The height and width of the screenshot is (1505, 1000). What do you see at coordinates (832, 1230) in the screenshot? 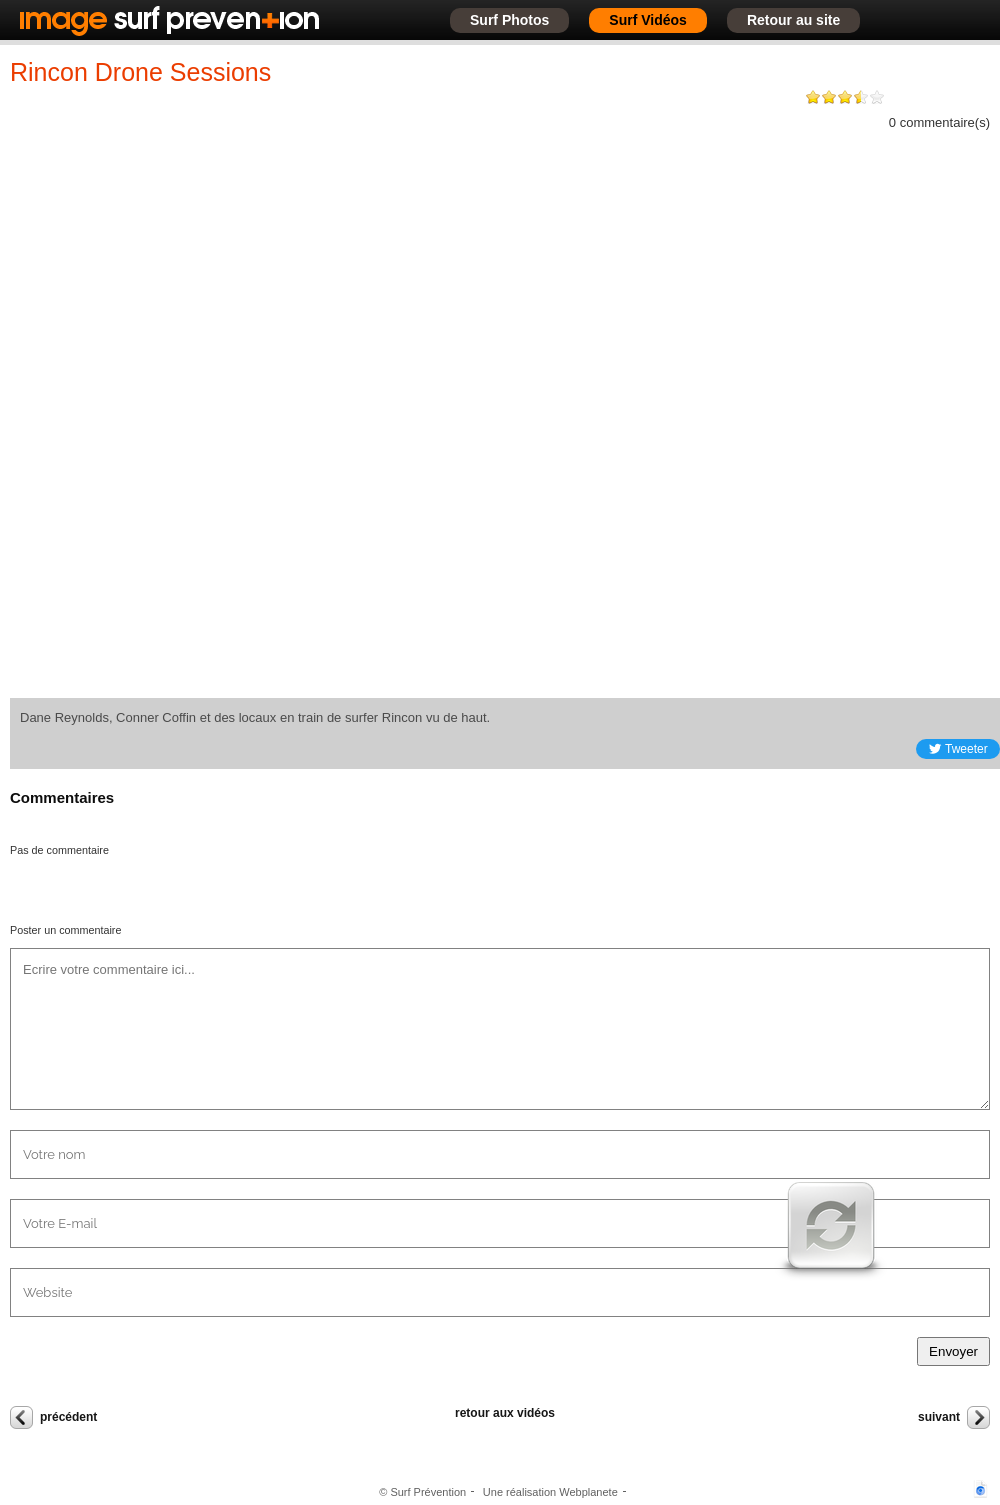
I see `indicates content is currently syncing` at bounding box center [832, 1230].